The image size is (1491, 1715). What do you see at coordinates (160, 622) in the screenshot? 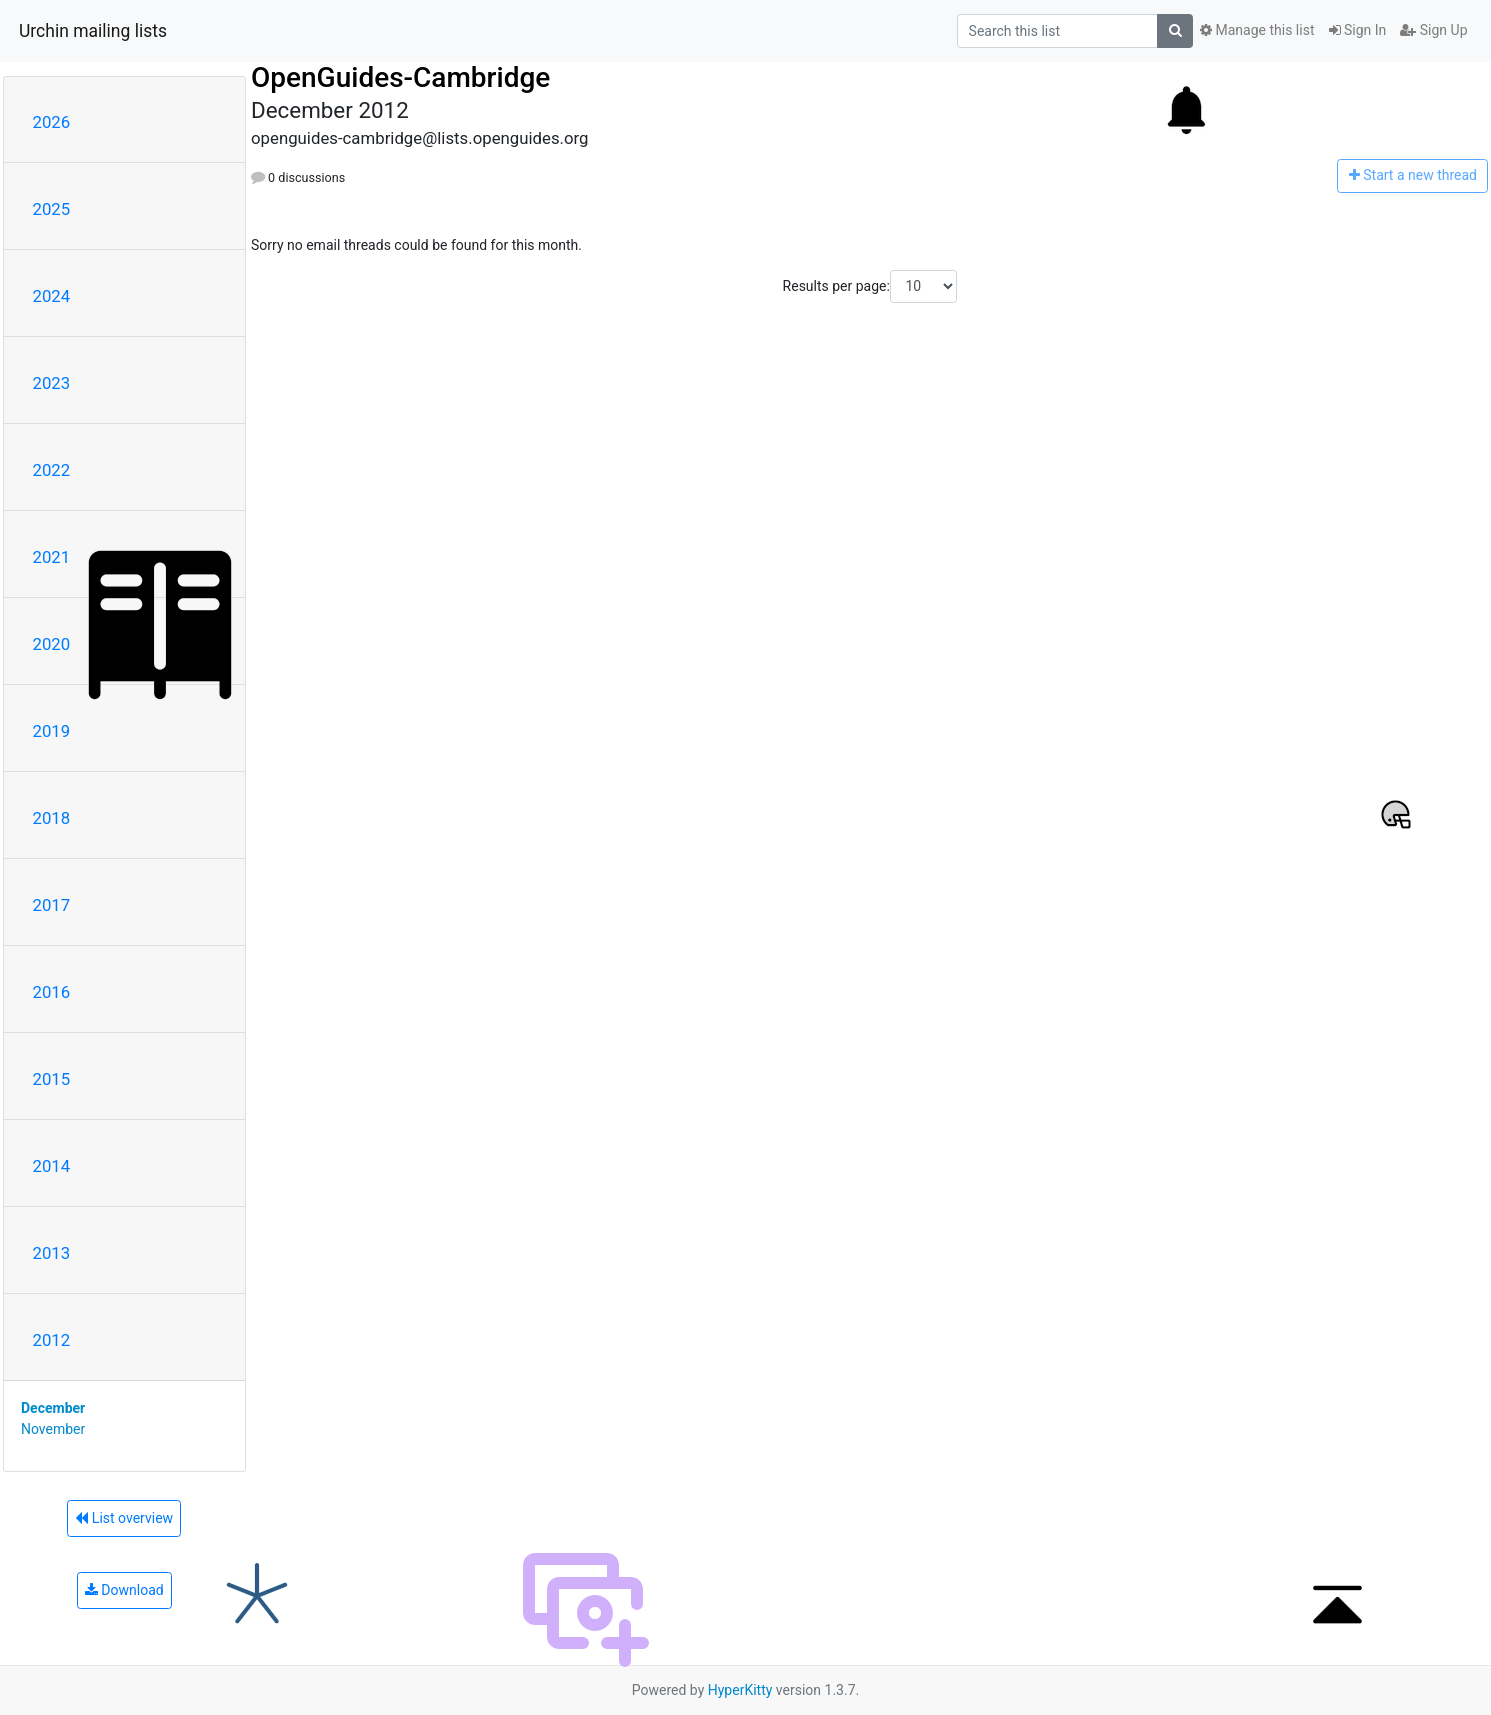
I see `access storage lockers` at bounding box center [160, 622].